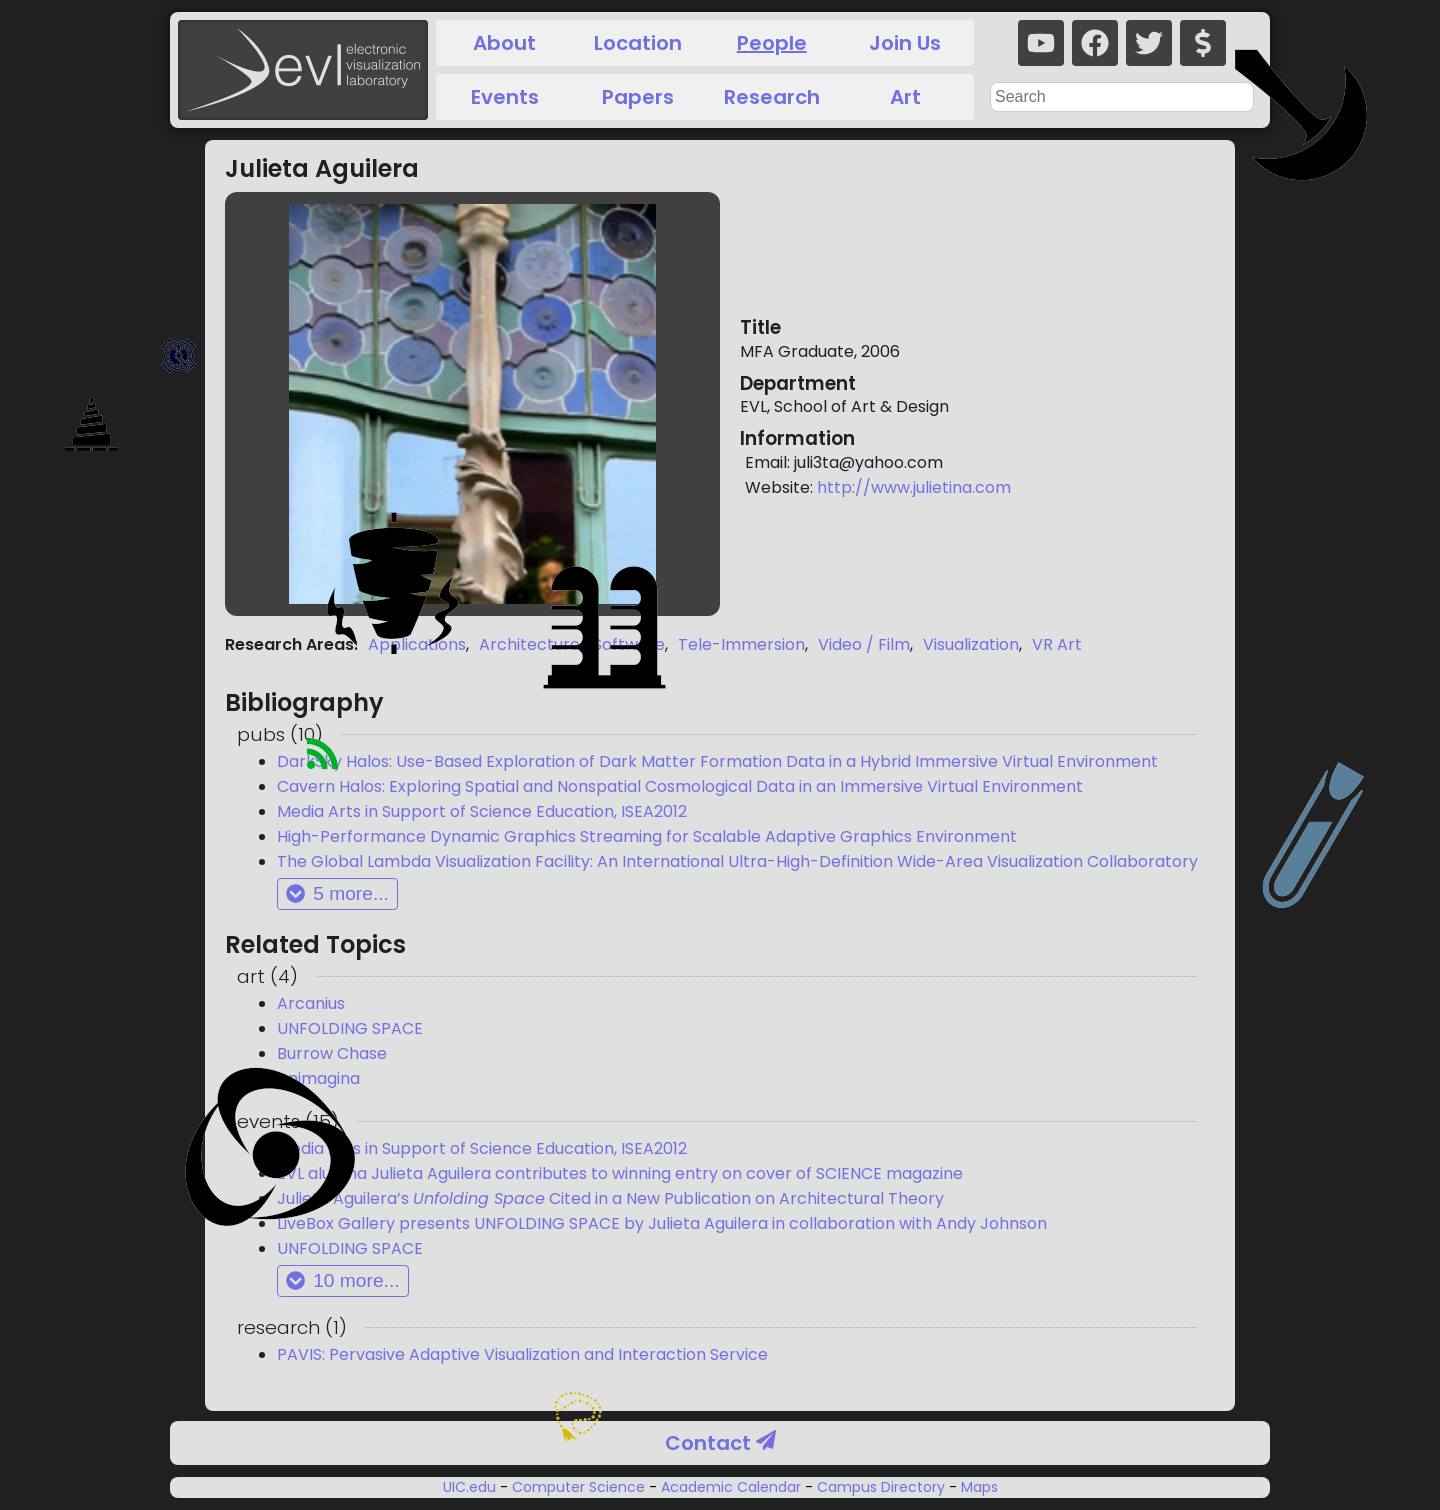 The width and height of the screenshot is (1440, 1510). What do you see at coordinates (91, 422) in the screenshot?
I see `view mosque or islamic religious site` at bounding box center [91, 422].